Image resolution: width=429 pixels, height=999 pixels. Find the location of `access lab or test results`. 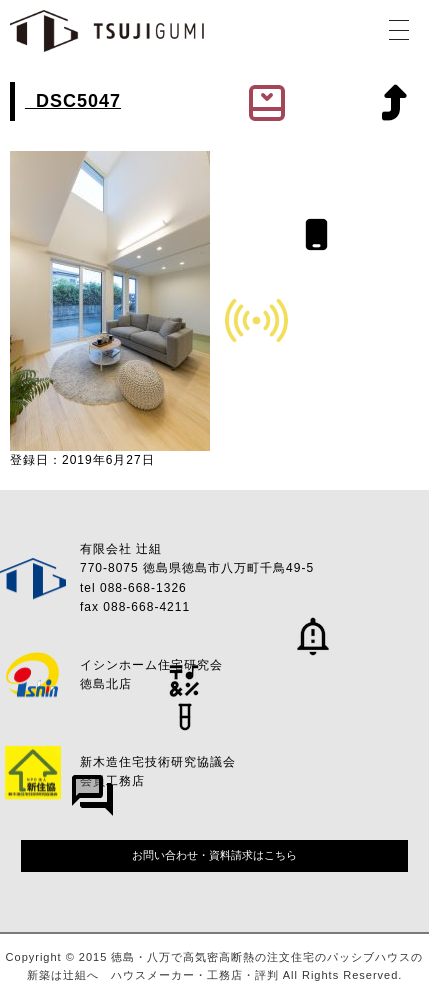

access lab or test results is located at coordinates (185, 717).